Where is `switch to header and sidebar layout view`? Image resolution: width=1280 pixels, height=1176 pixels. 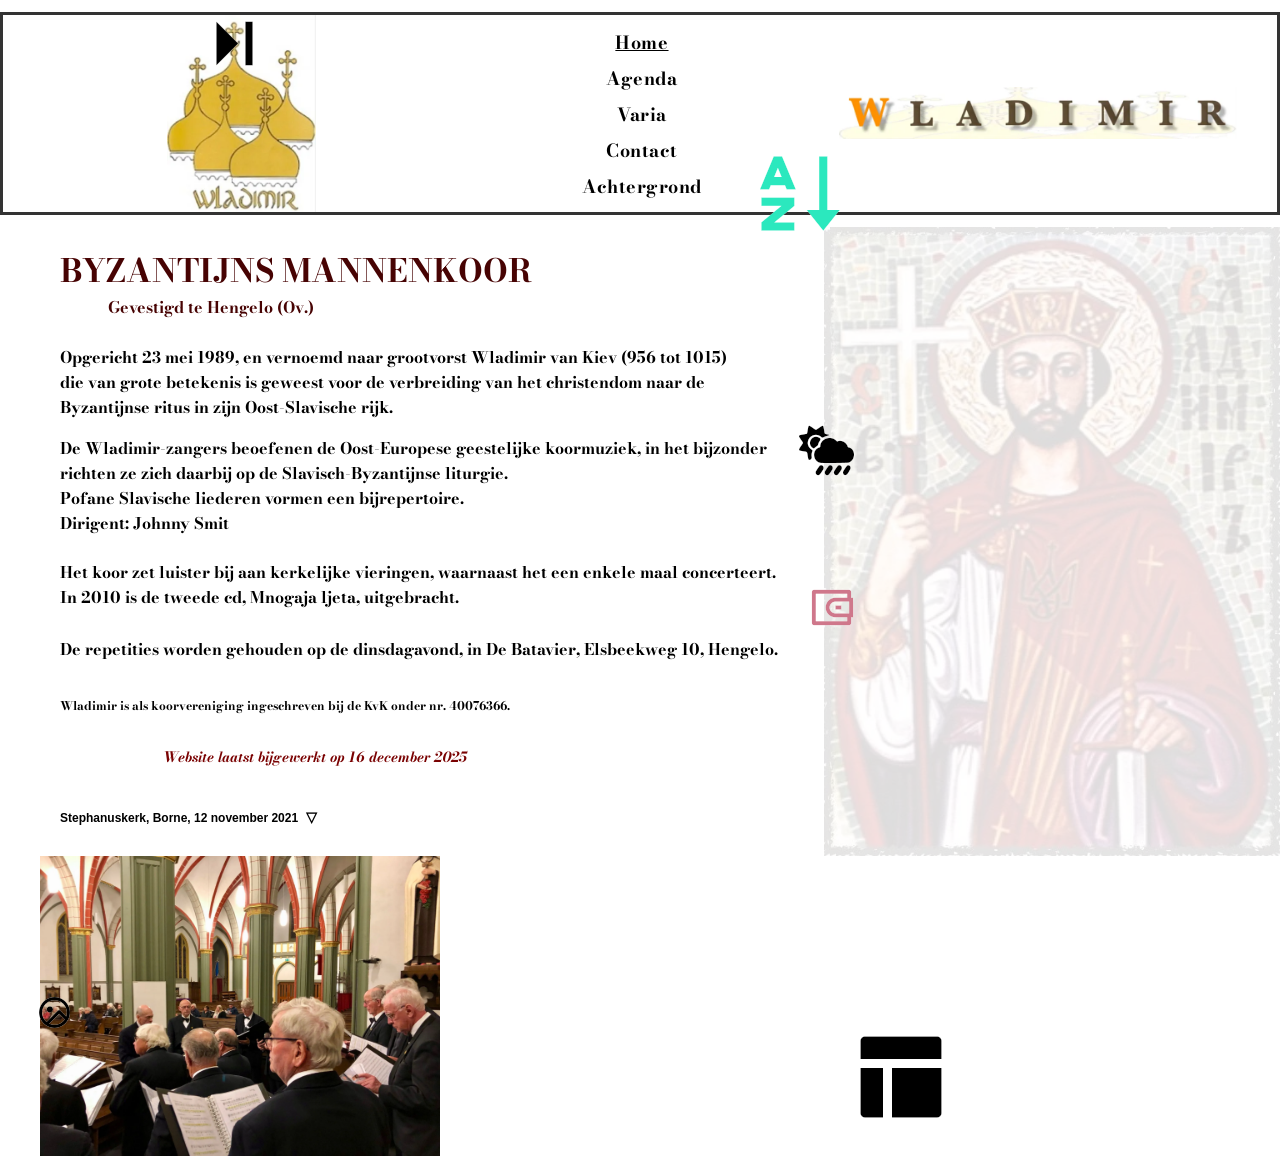
switch to header and sidebar layout view is located at coordinates (901, 1077).